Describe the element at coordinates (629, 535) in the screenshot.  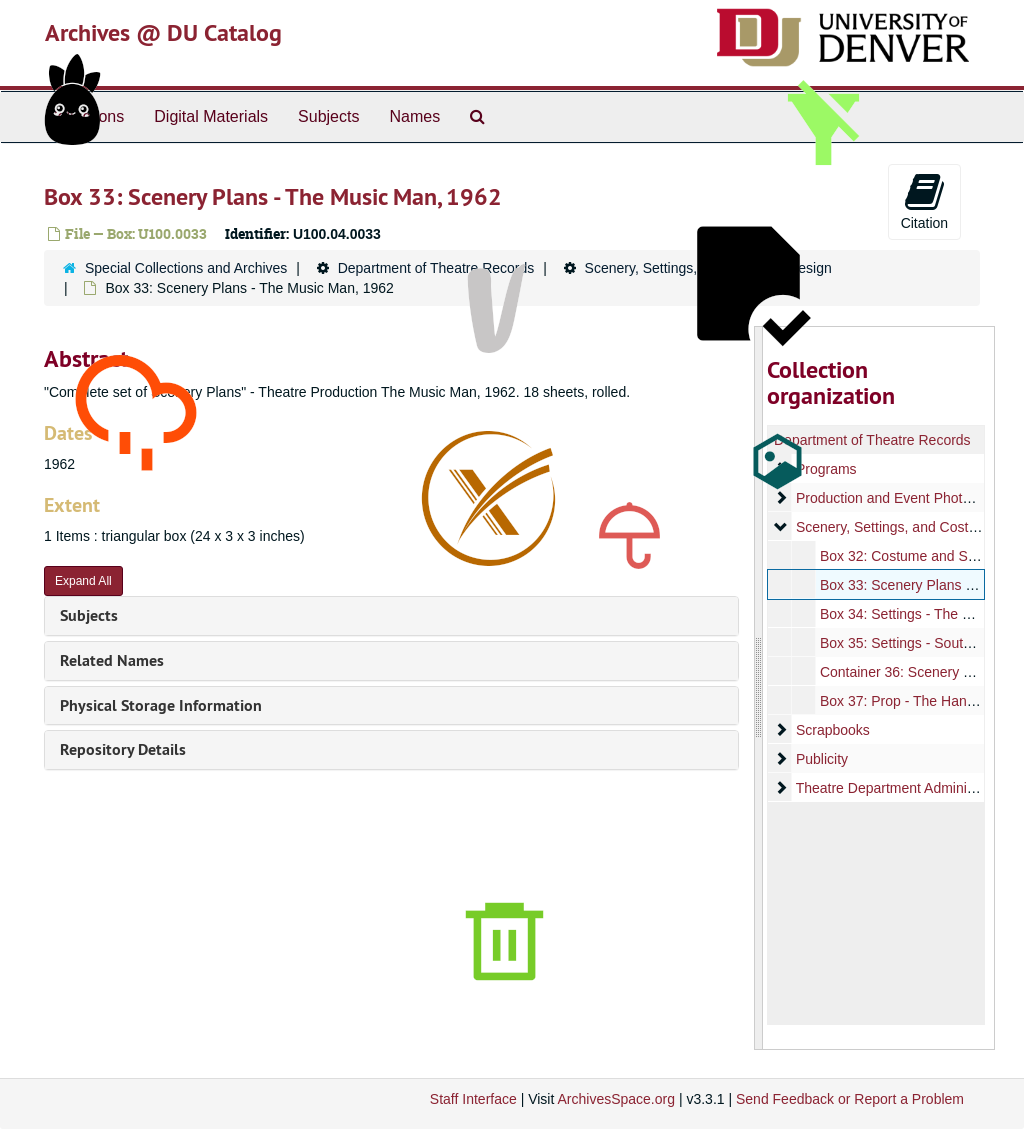
I see `view weather forecast or rain conditions` at that location.